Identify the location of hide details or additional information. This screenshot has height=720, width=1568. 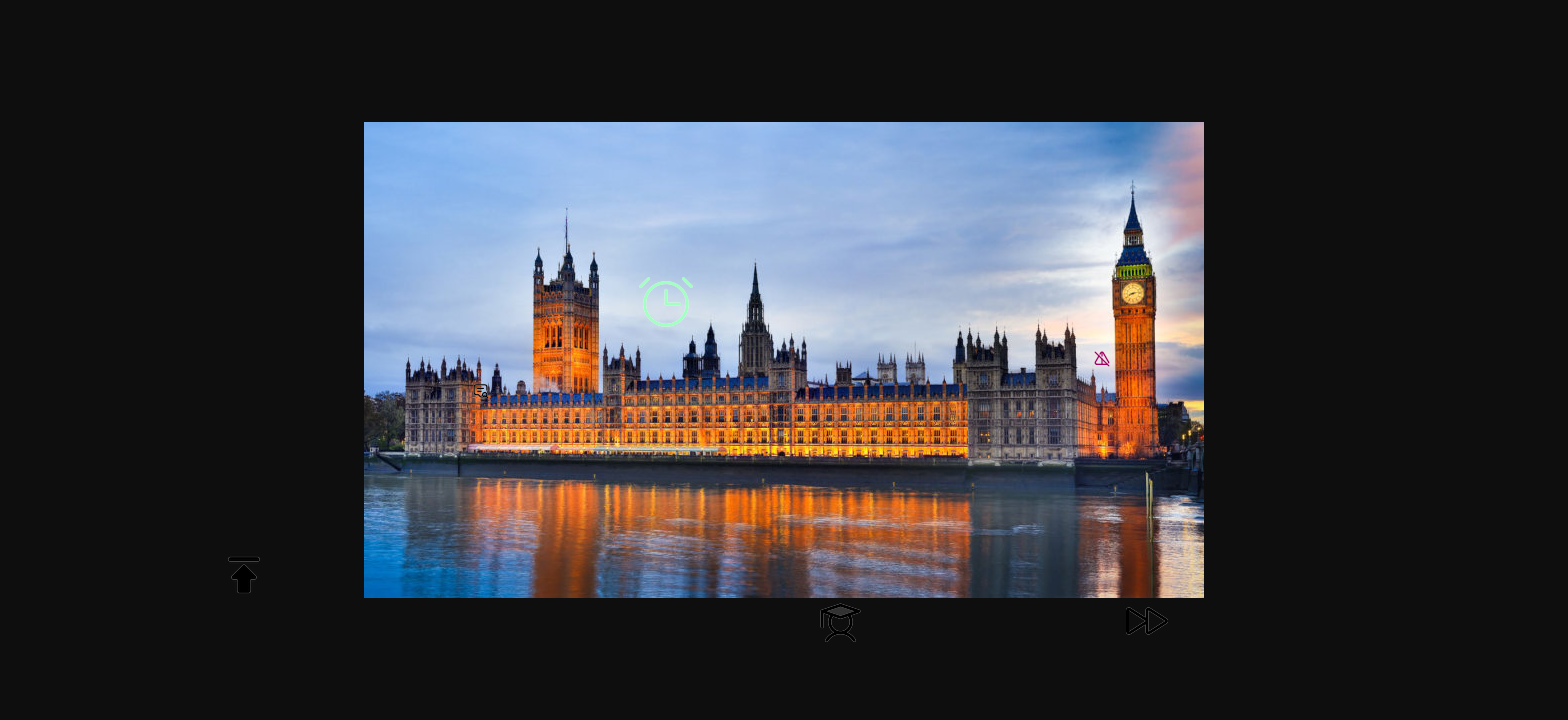
(1102, 359).